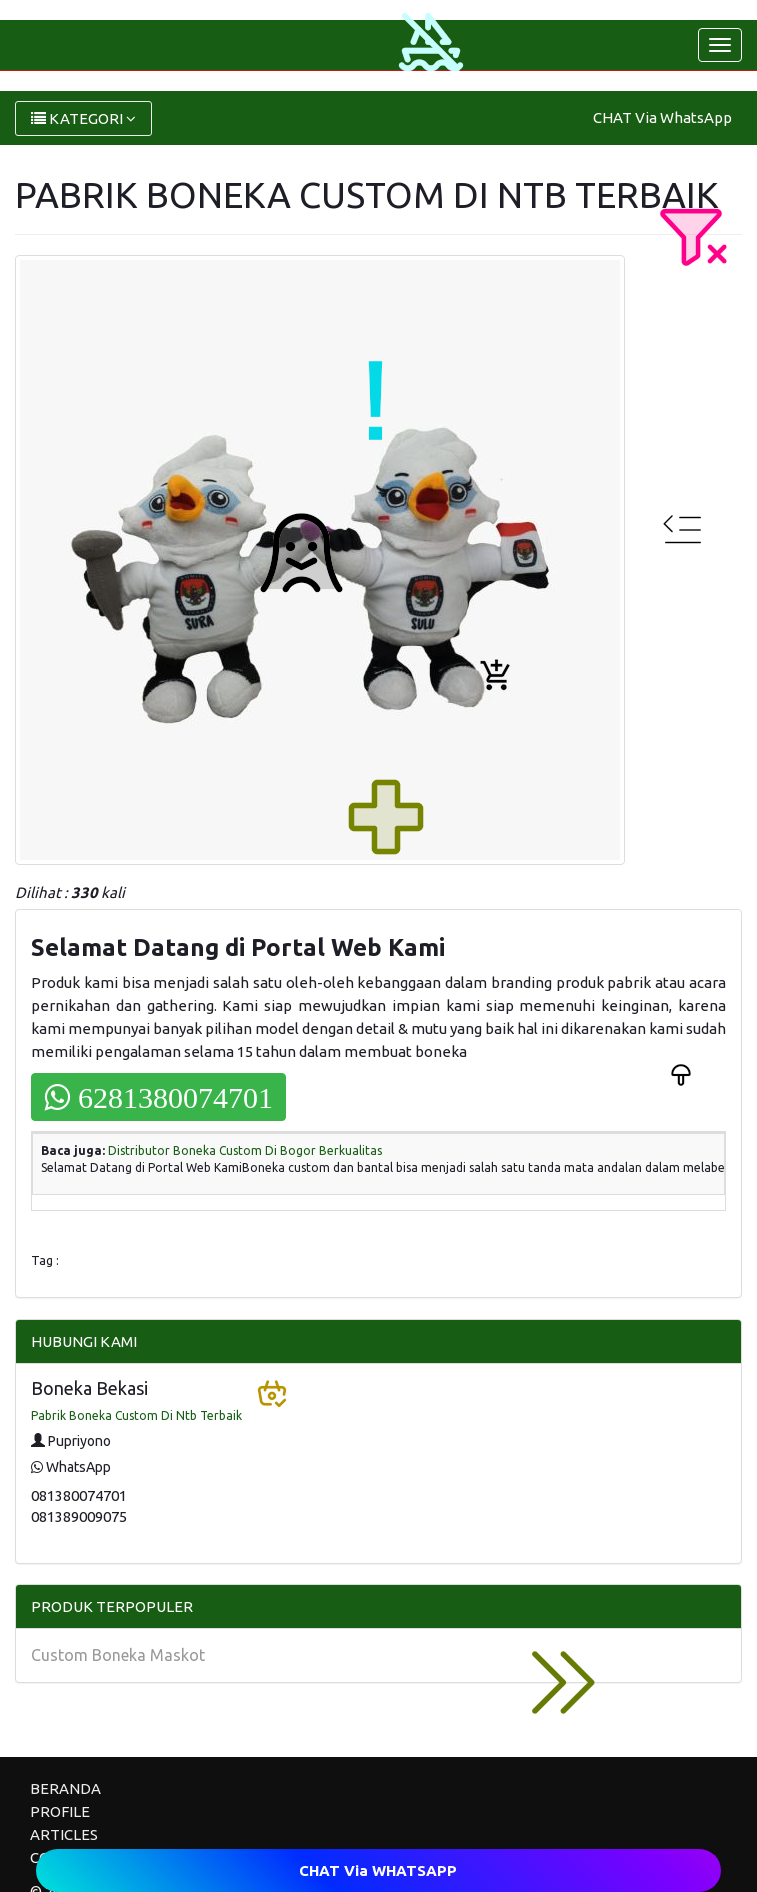  Describe the element at coordinates (683, 530) in the screenshot. I see `decrease text indentation` at that location.